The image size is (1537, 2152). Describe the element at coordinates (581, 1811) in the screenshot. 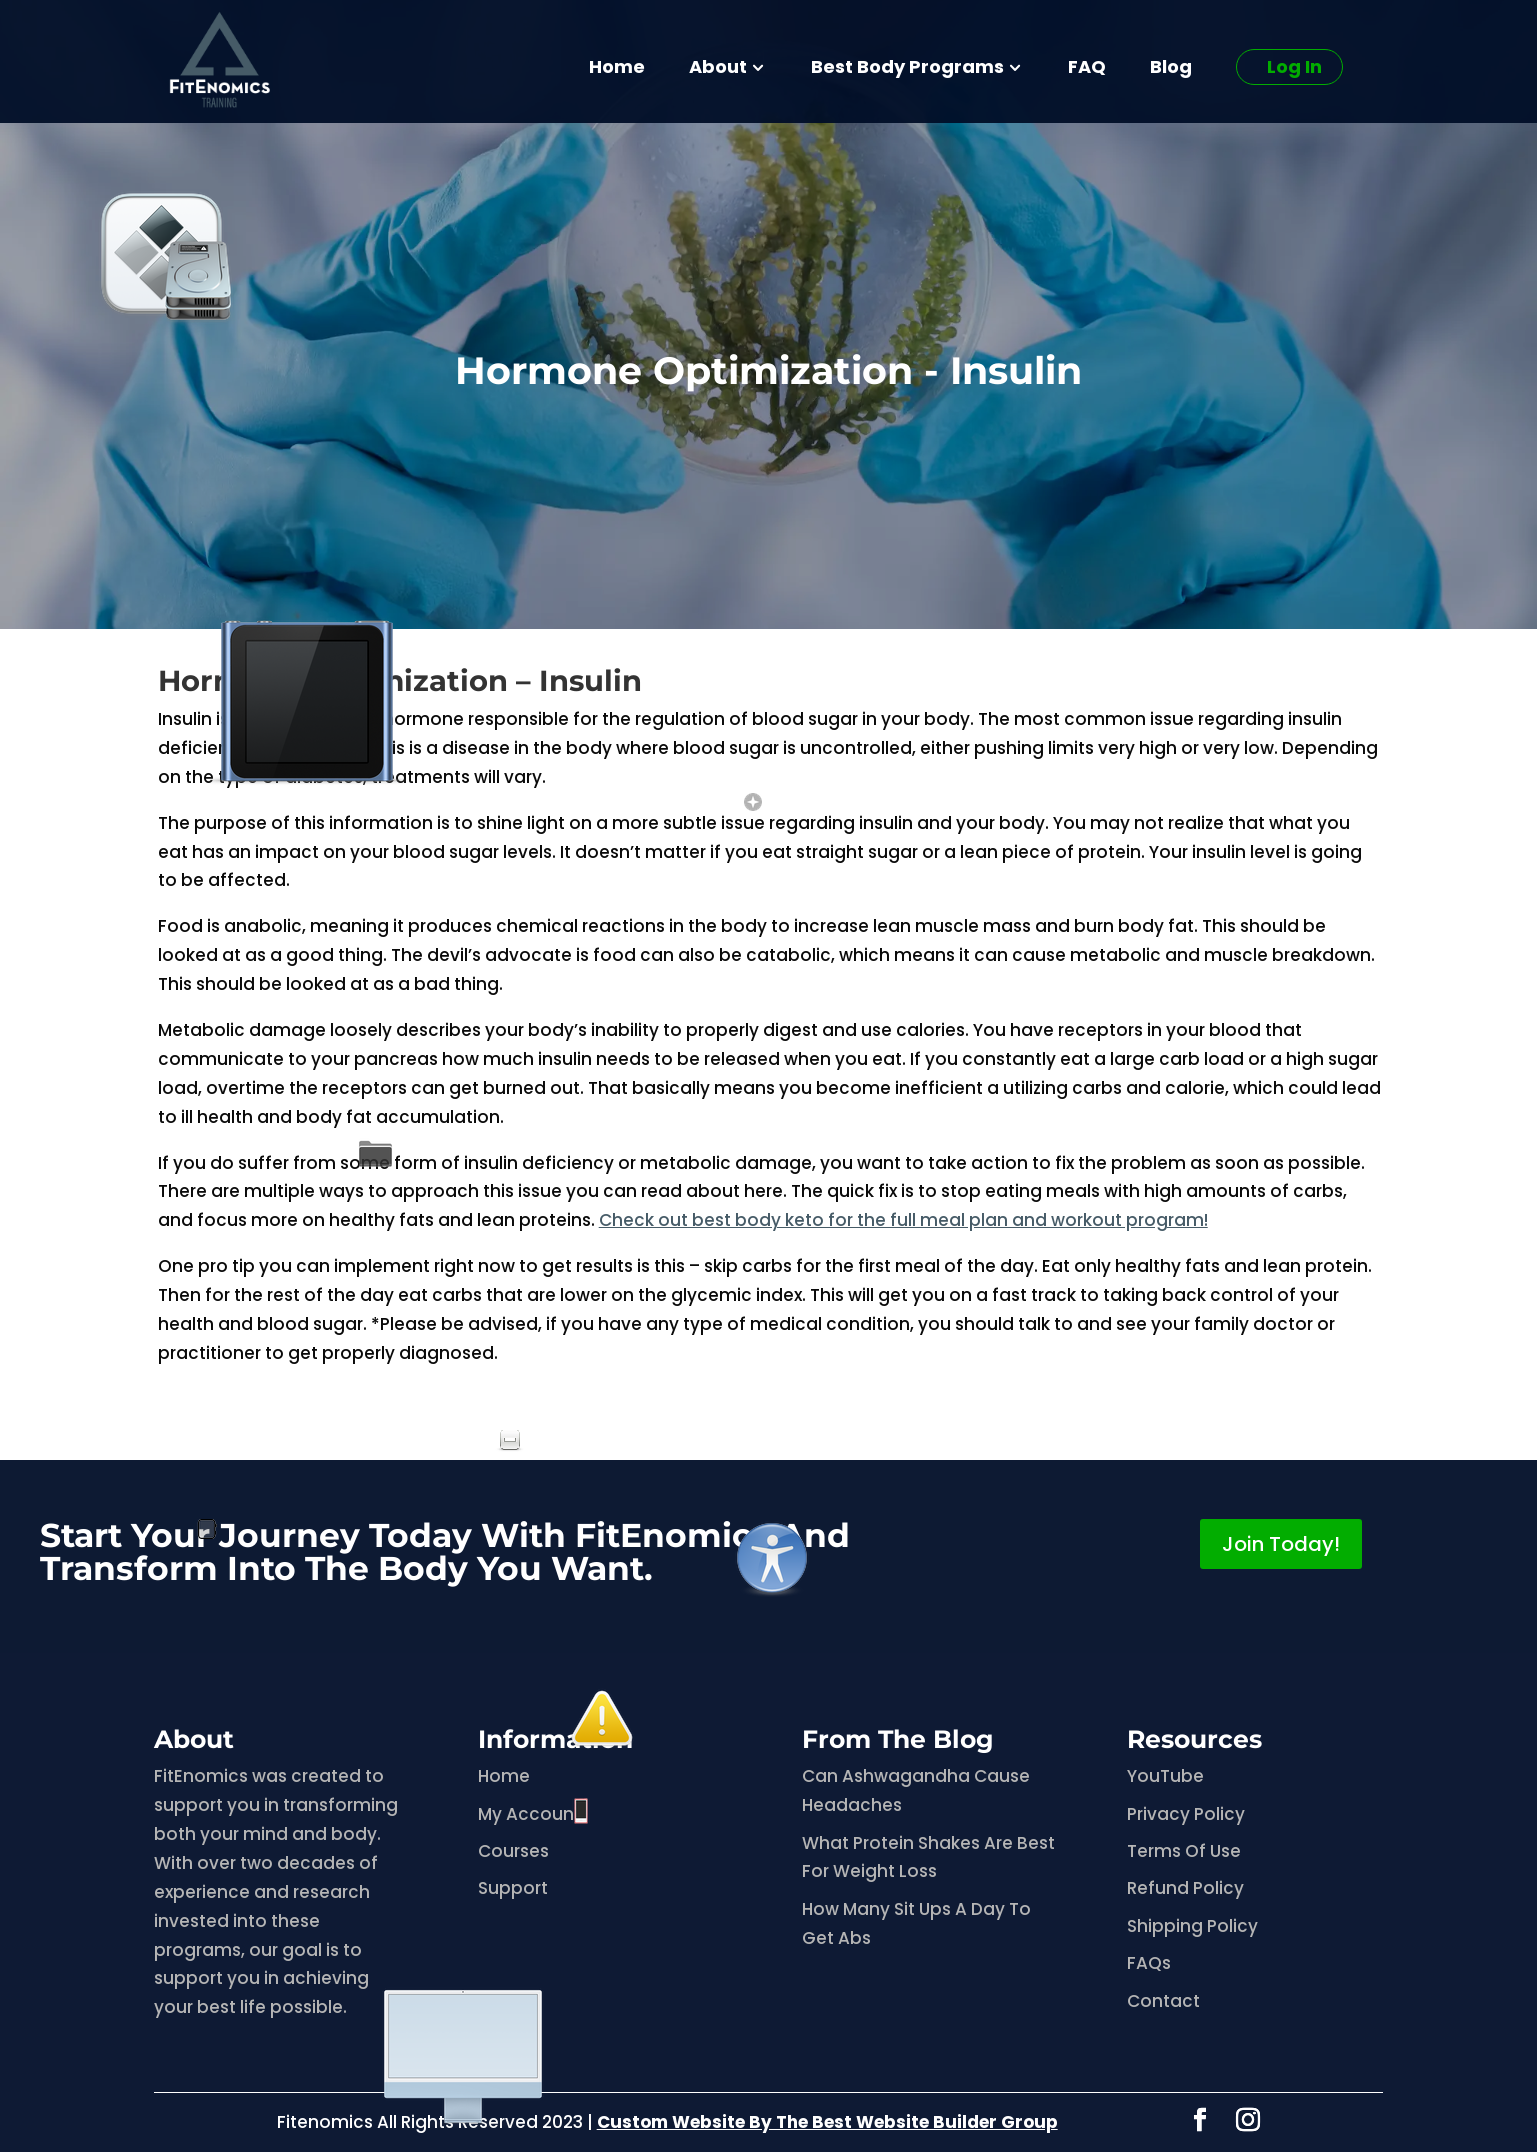

I see `iPod nano device in red` at that location.